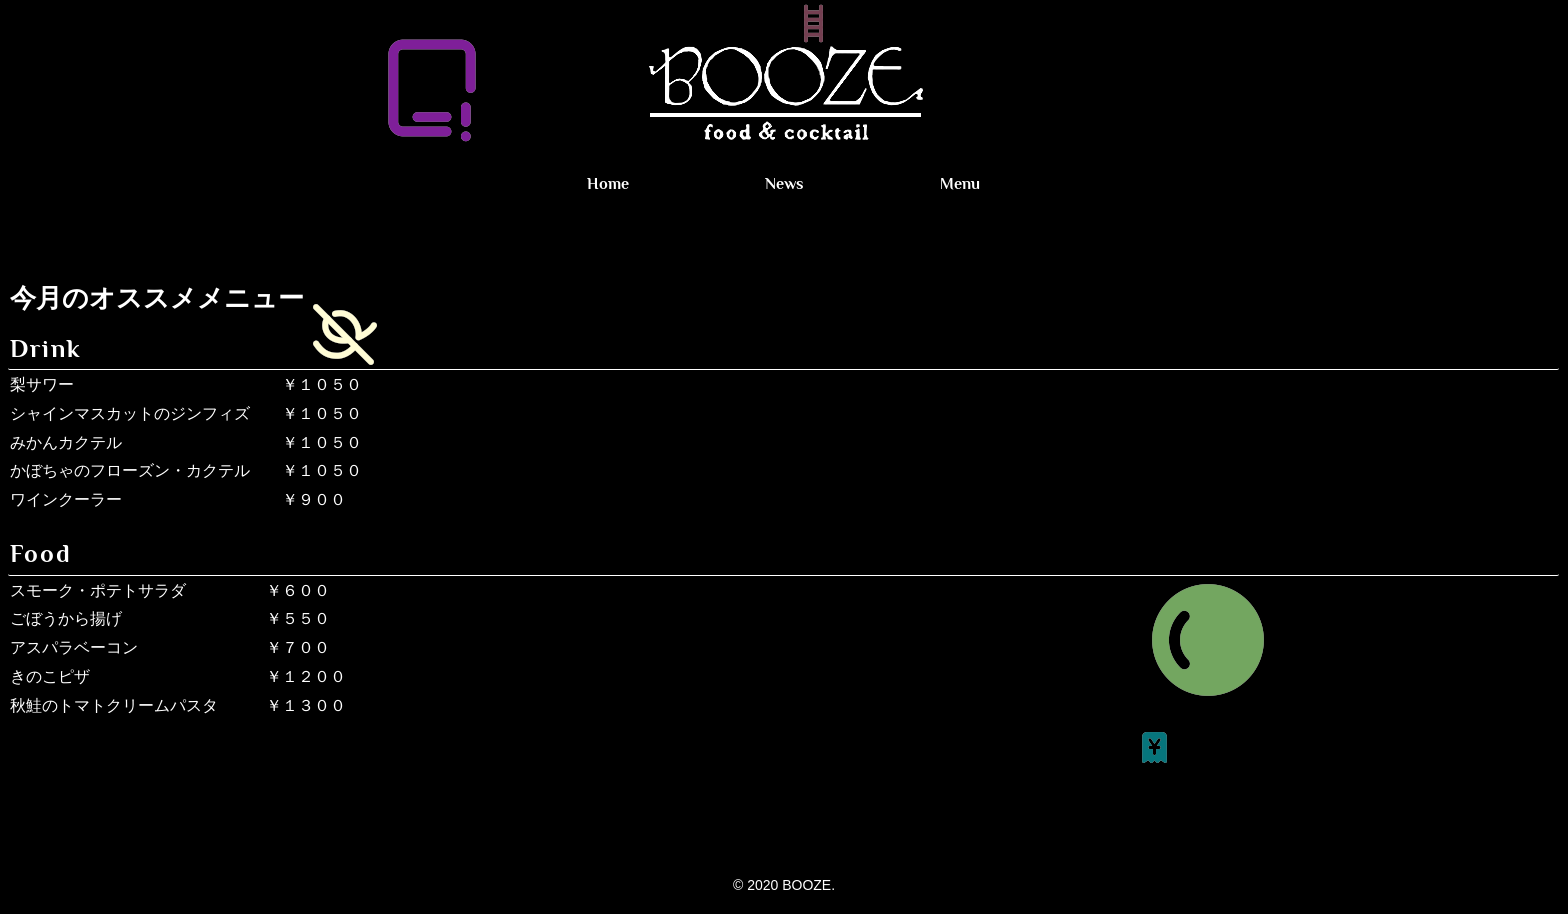 This screenshot has height=914, width=1568. I want to click on view receipt or transaction in yuan currency, so click(1154, 747).